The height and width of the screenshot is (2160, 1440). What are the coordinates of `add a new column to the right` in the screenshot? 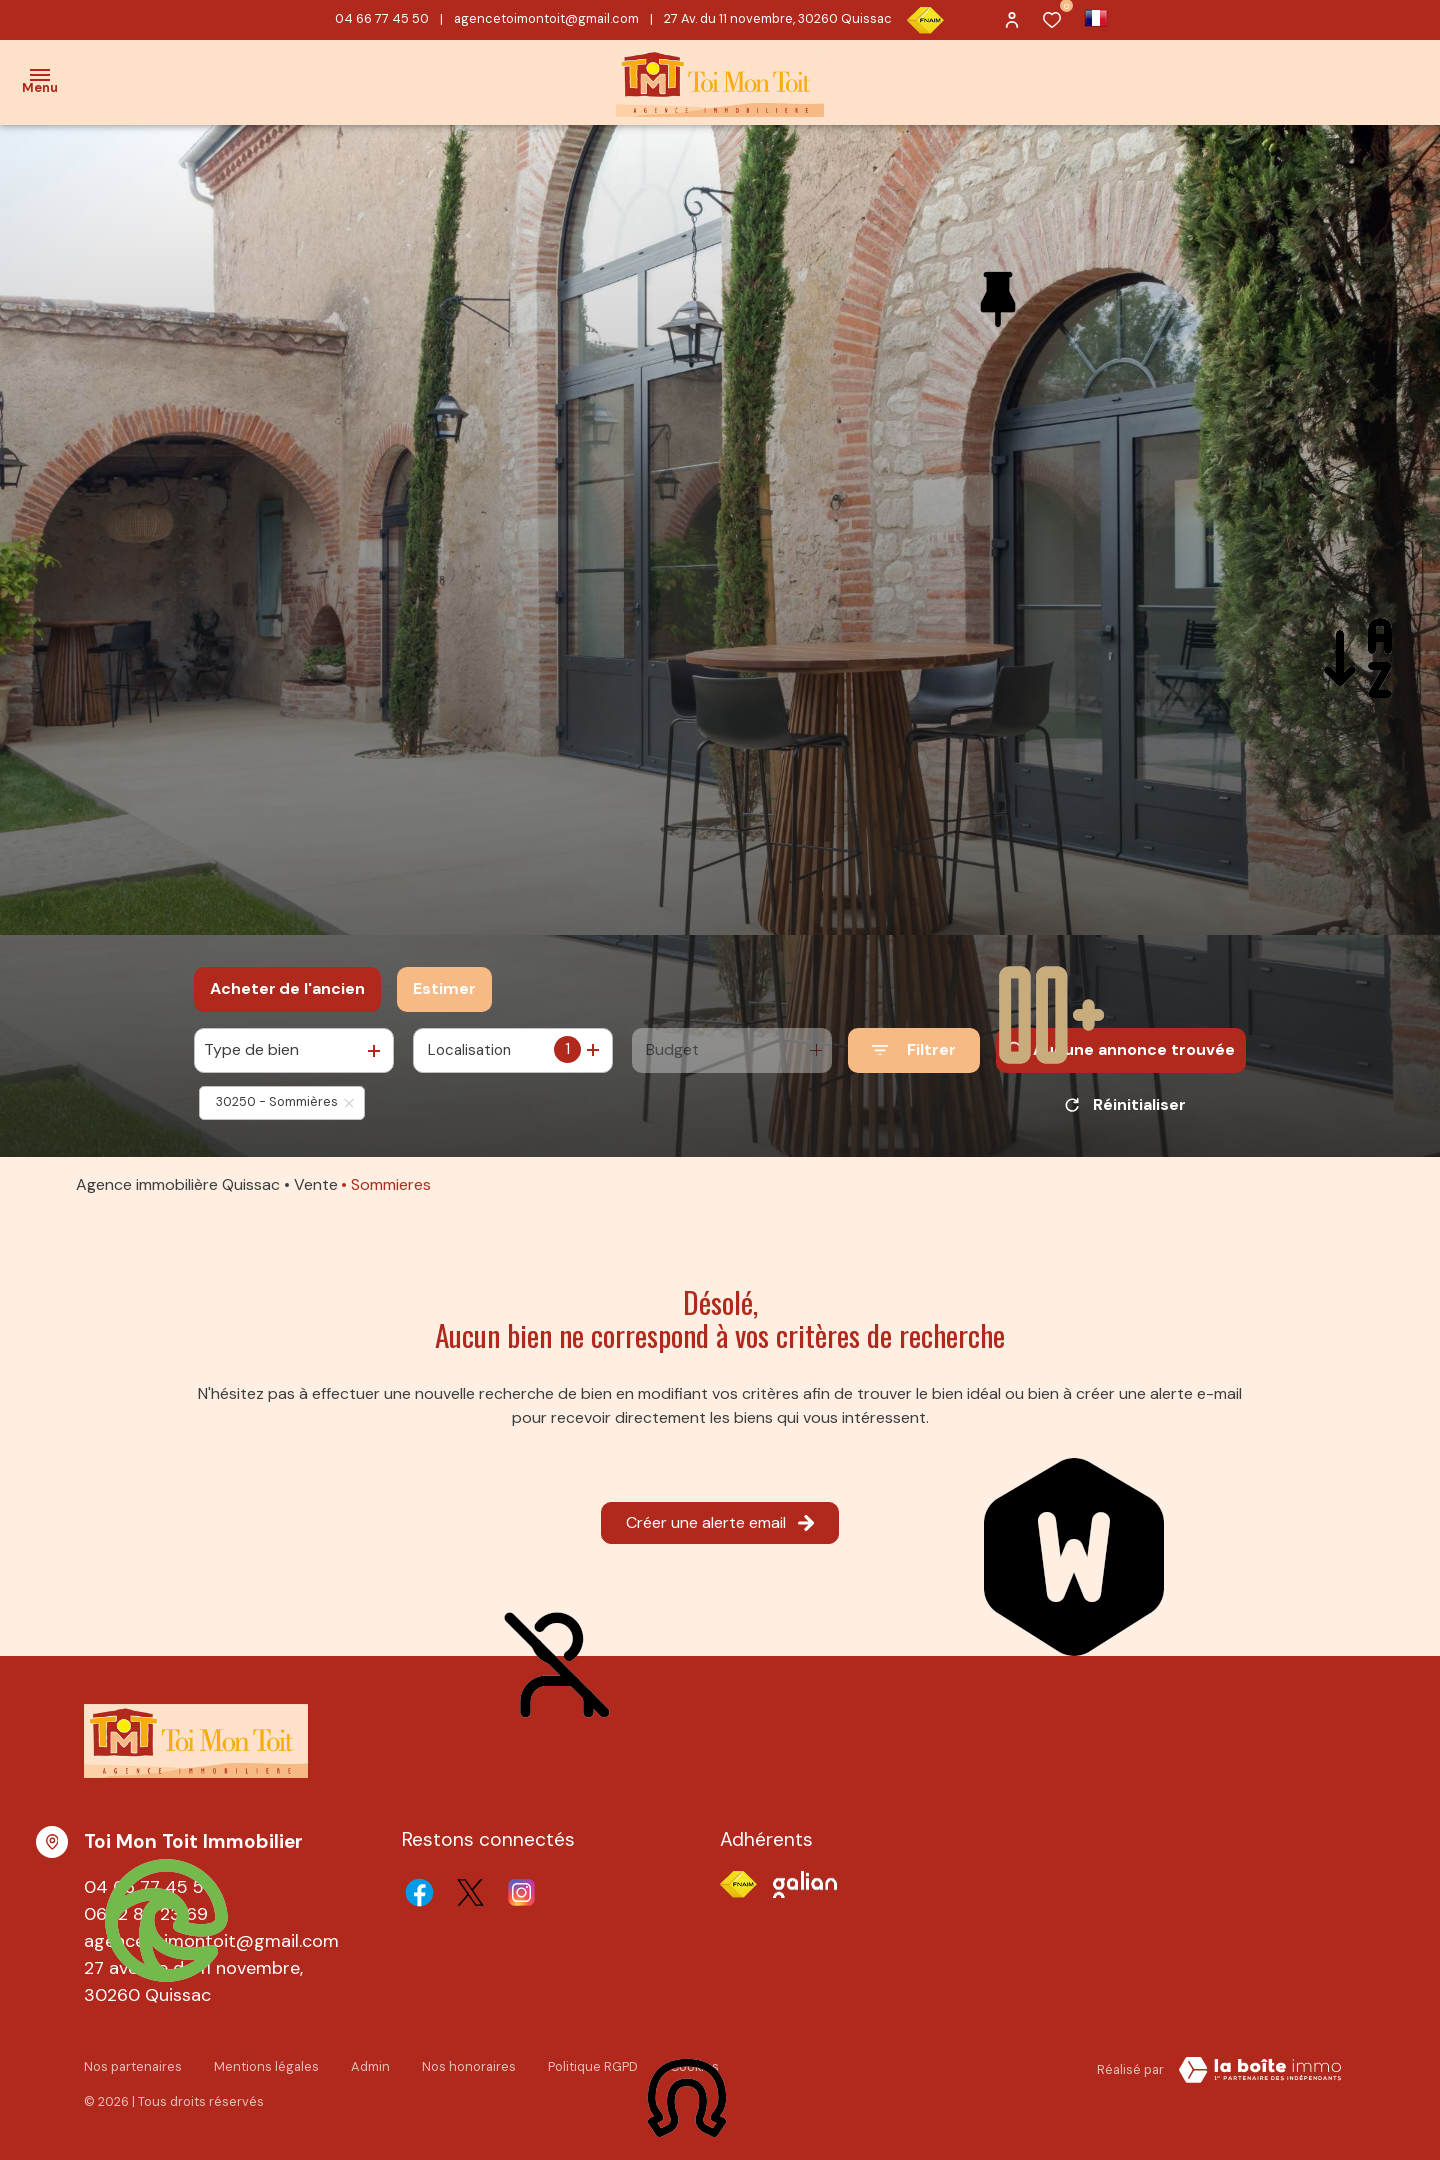 It's located at (1044, 1015).